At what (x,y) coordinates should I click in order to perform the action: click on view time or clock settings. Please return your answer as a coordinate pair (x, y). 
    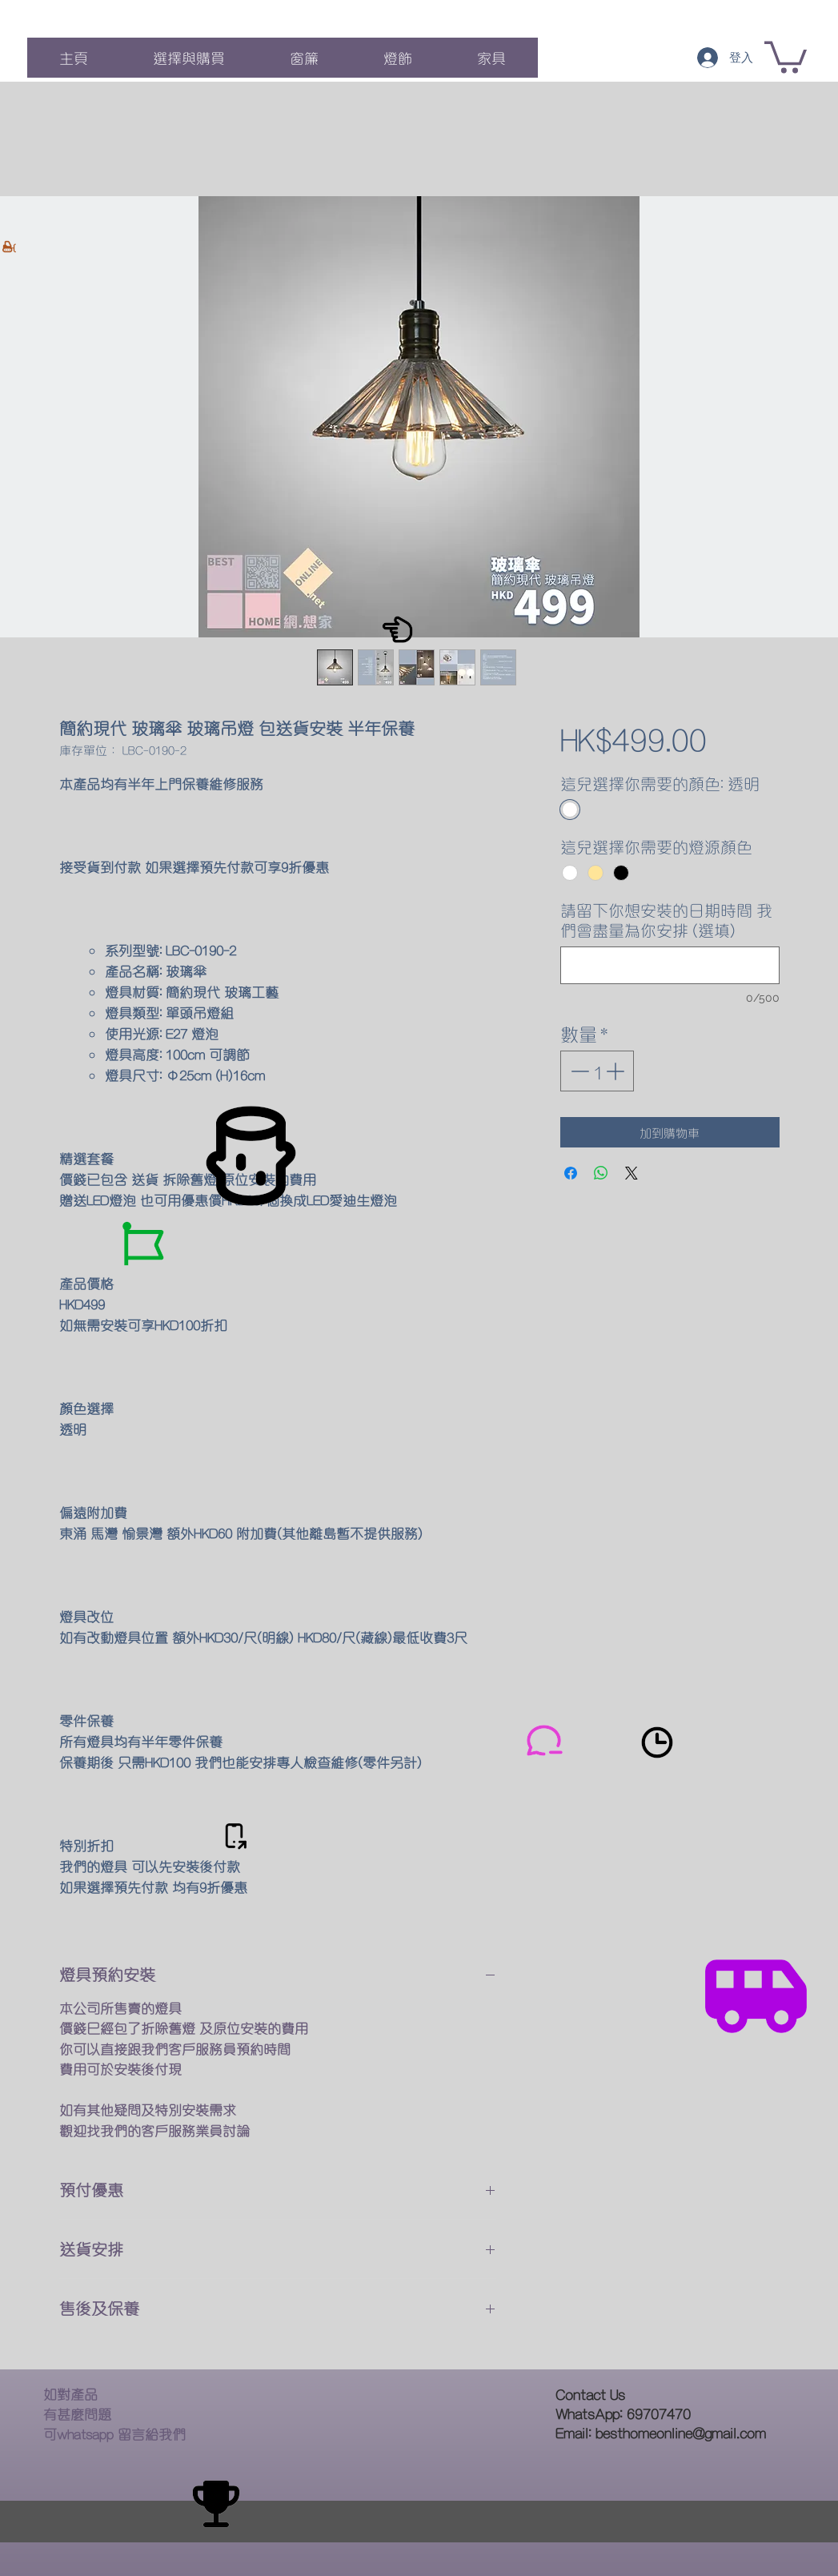
    Looking at the image, I should click on (657, 1742).